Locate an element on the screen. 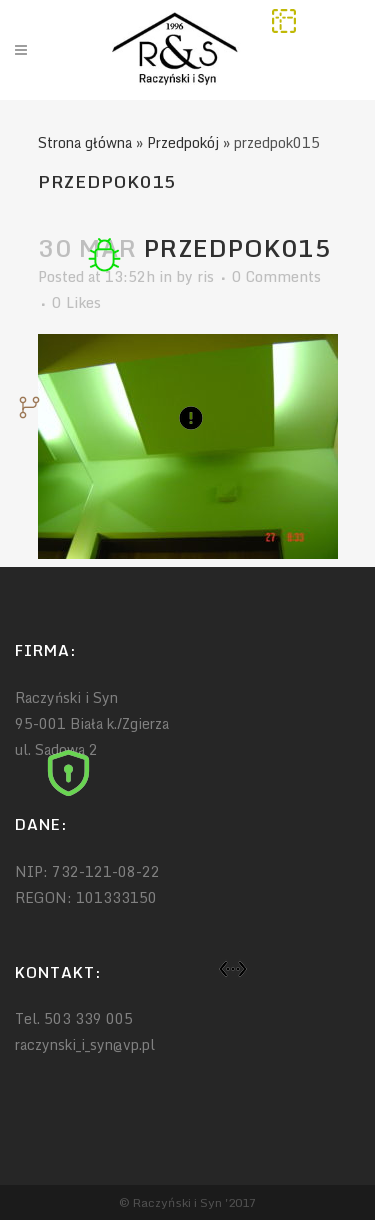 The width and height of the screenshot is (375, 1220). configure ethernet or network connection settings is located at coordinates (233, 969).